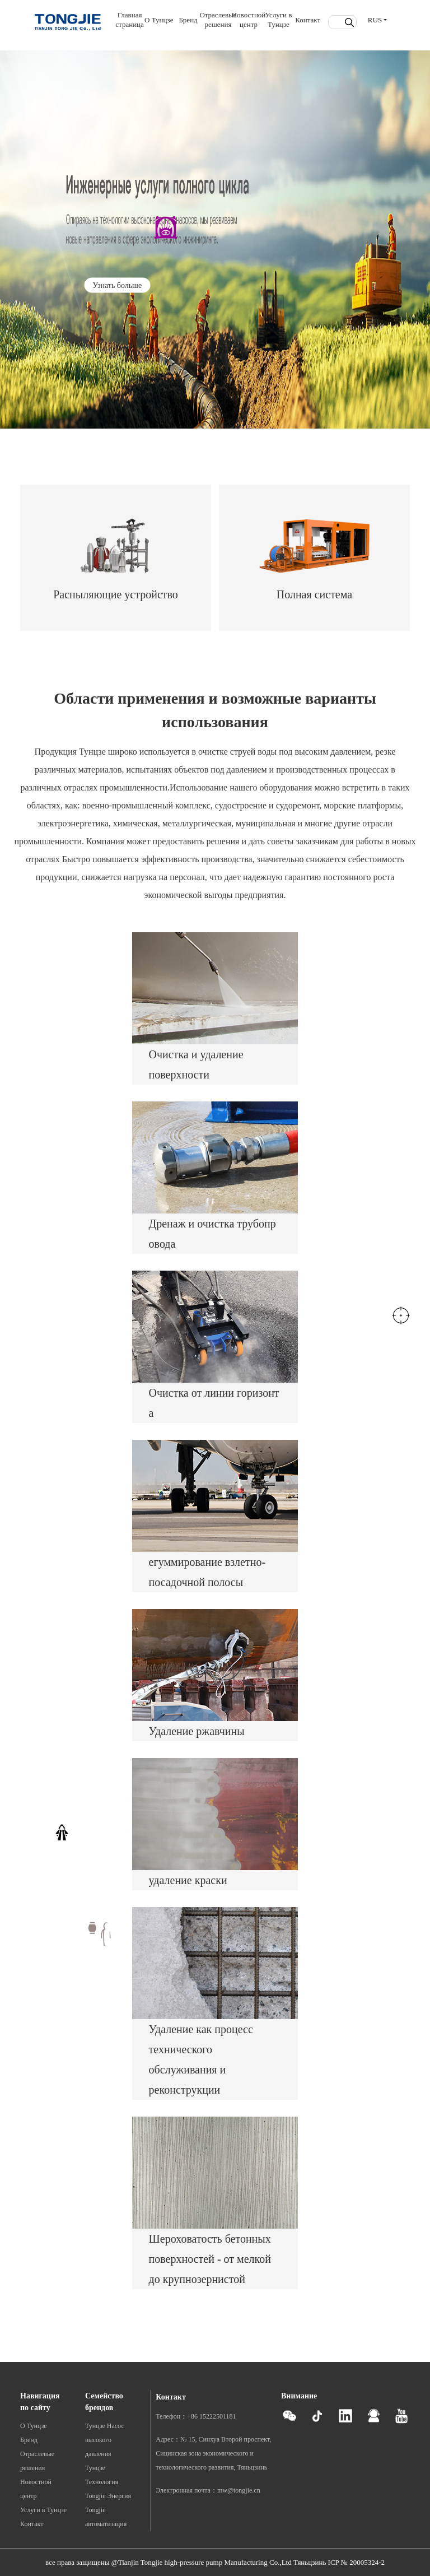 This screenshot has height=2576, width=430. Describe the element at coordinates (166, 227) in the screenshot. I see `mysterious or hidden content reveal` at that location.